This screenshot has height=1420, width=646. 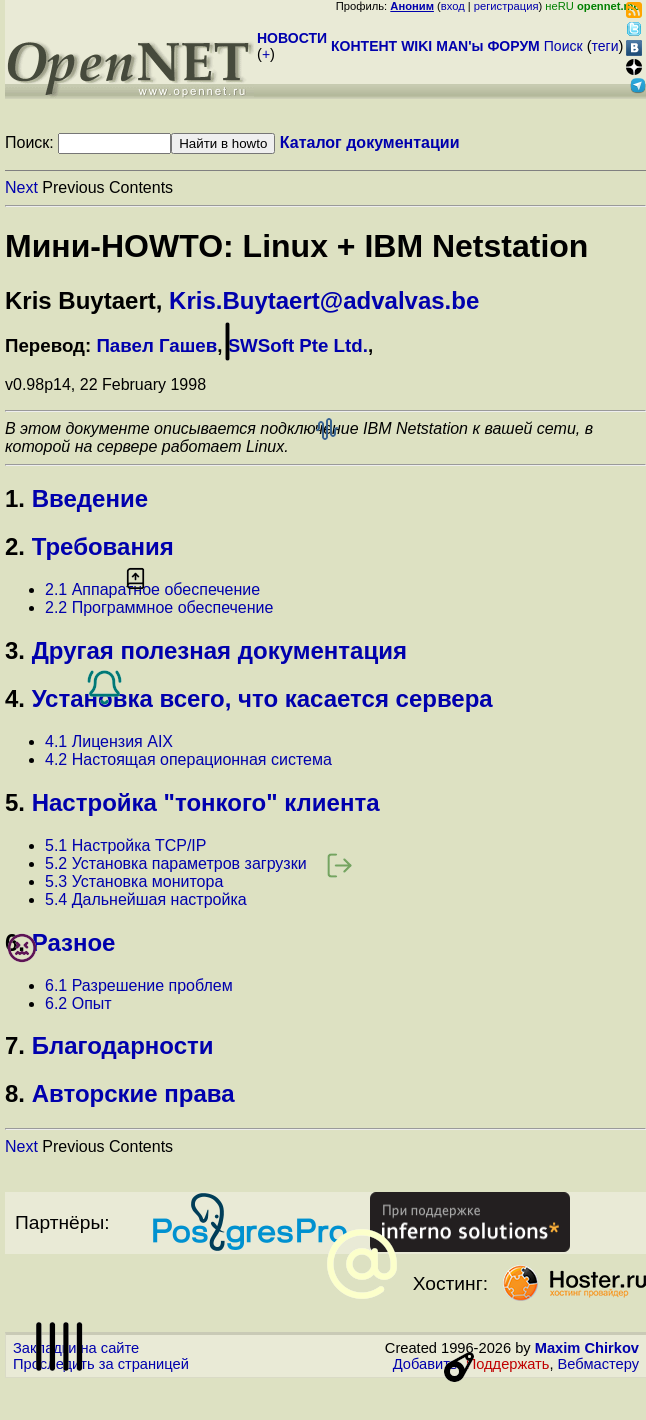 What do you see at coordinates (327, 429) in the screenshot?
I see `audio waveform visualization` at bounding box center [327, 429].